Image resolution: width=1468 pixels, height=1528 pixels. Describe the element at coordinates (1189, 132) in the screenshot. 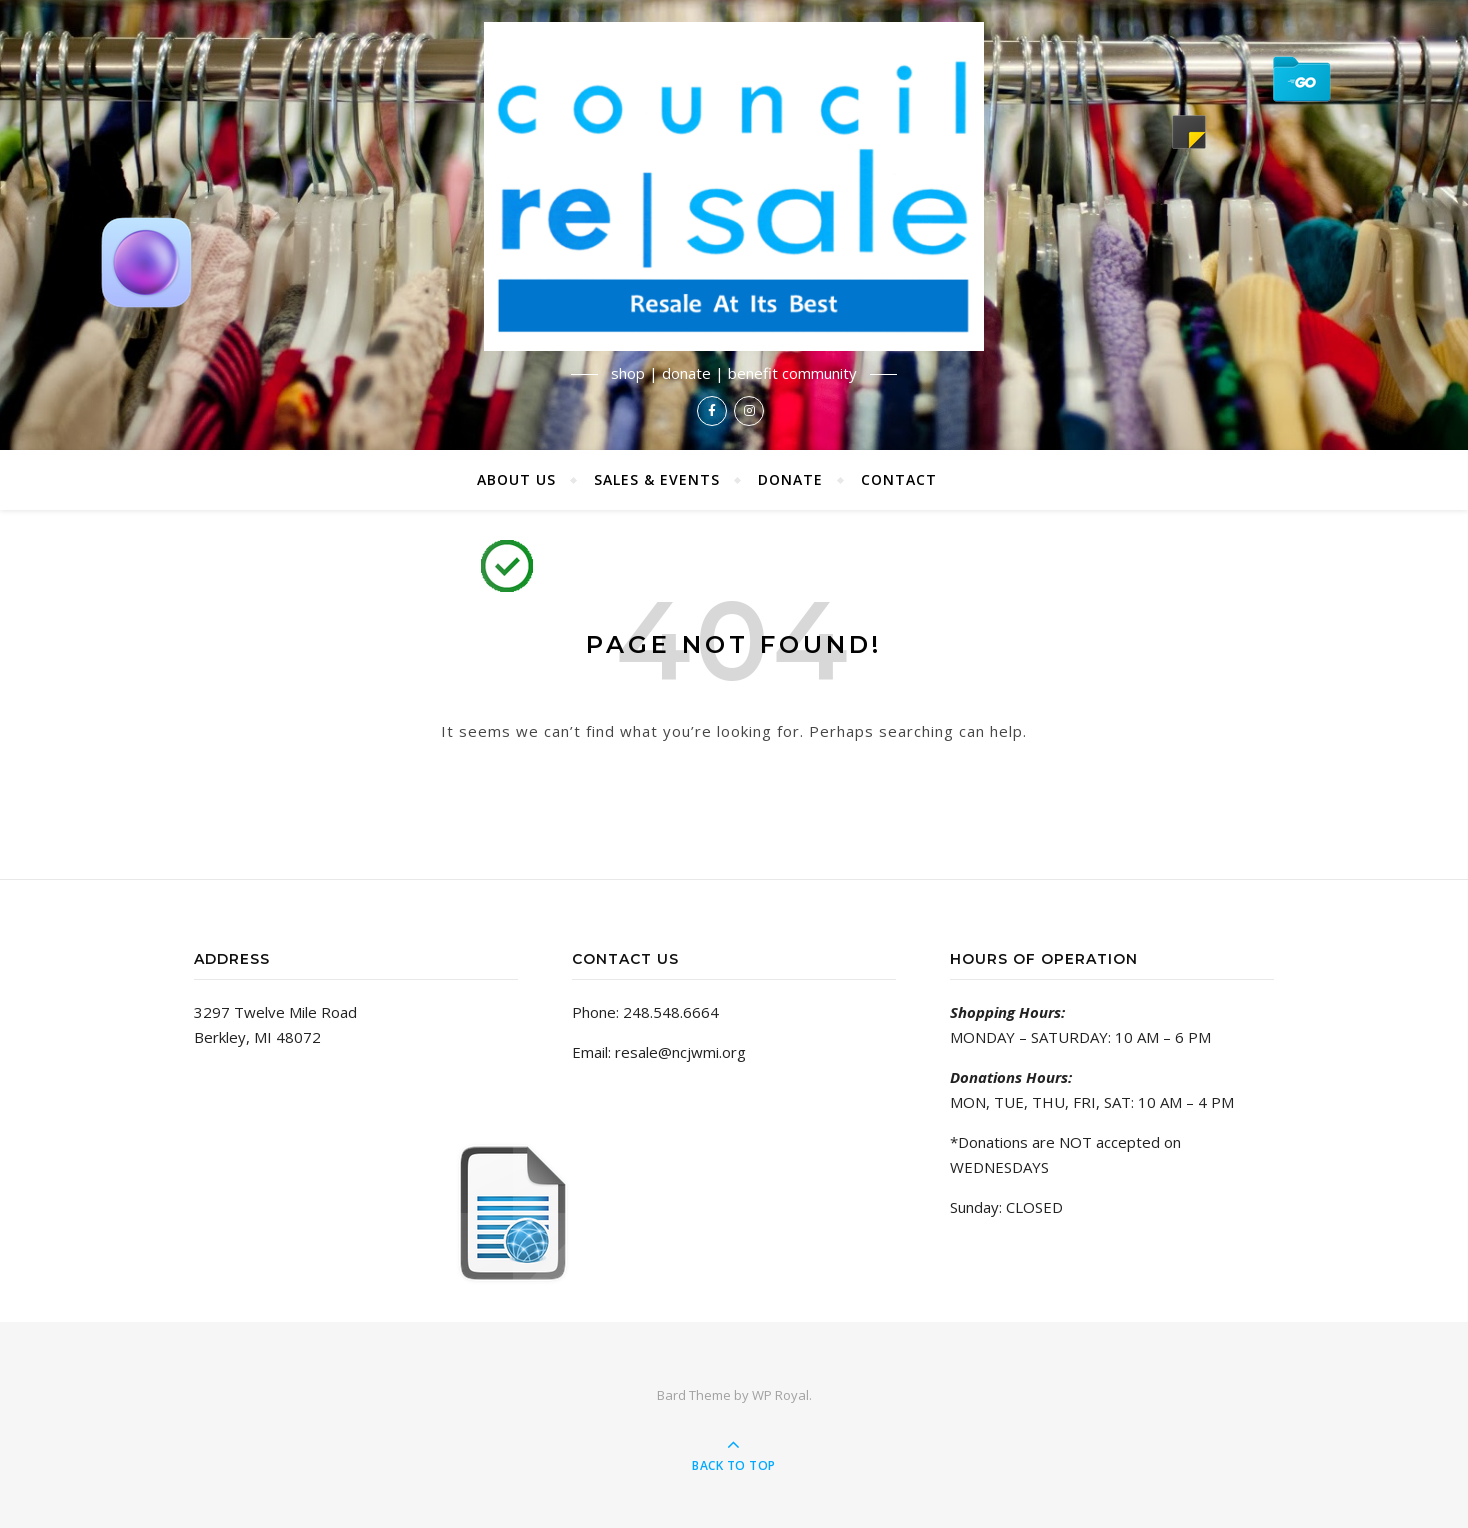

I see `open sticky notes app` at that location.